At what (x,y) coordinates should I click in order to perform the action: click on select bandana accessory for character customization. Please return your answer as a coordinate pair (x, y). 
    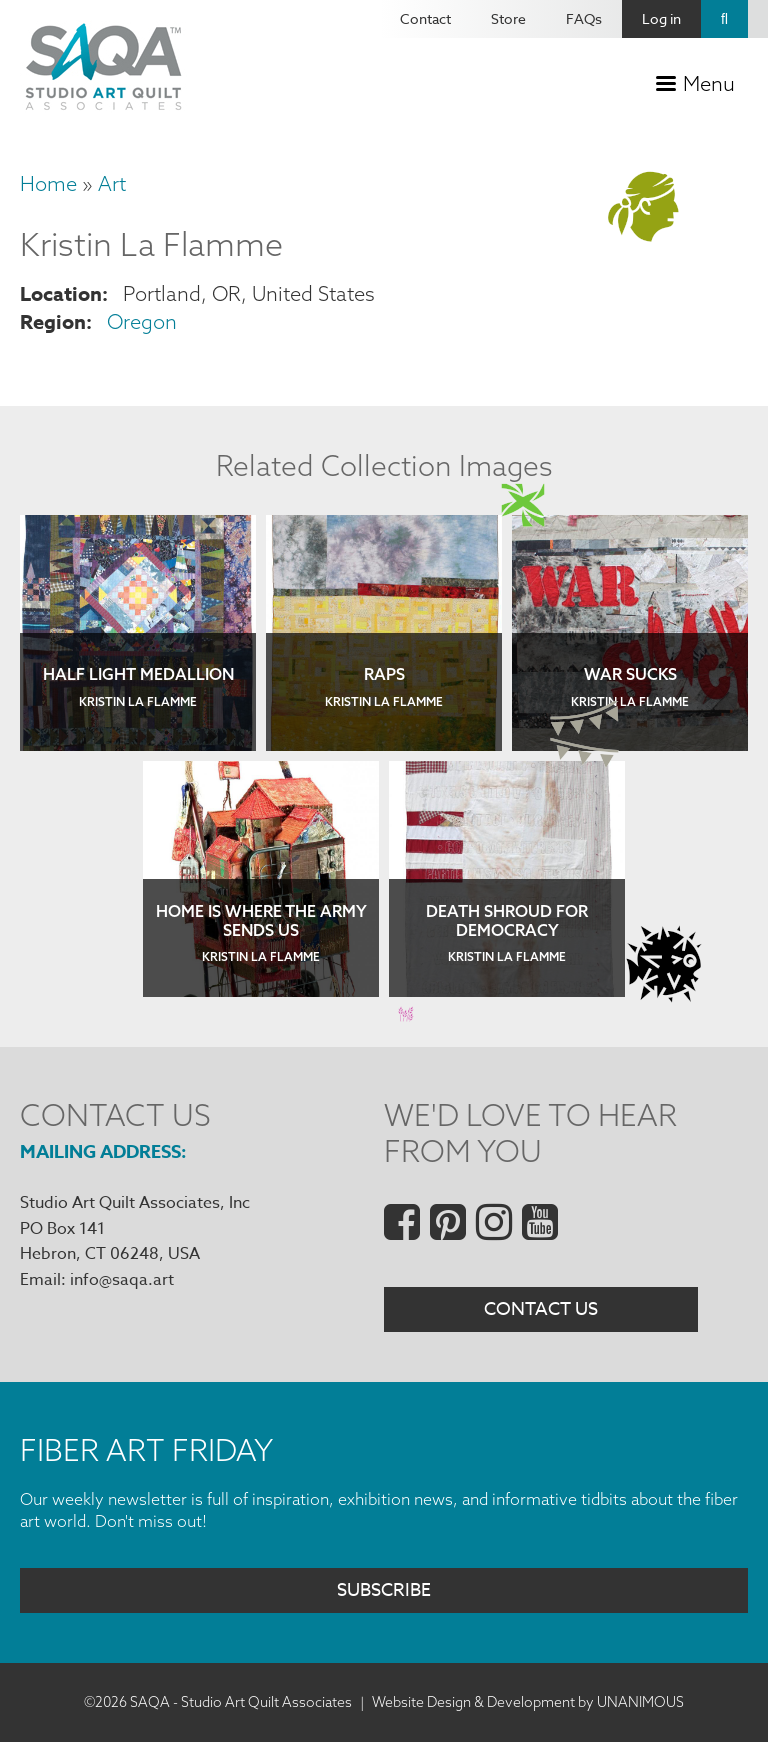
    Looking at the image, I should click on (643, 207).